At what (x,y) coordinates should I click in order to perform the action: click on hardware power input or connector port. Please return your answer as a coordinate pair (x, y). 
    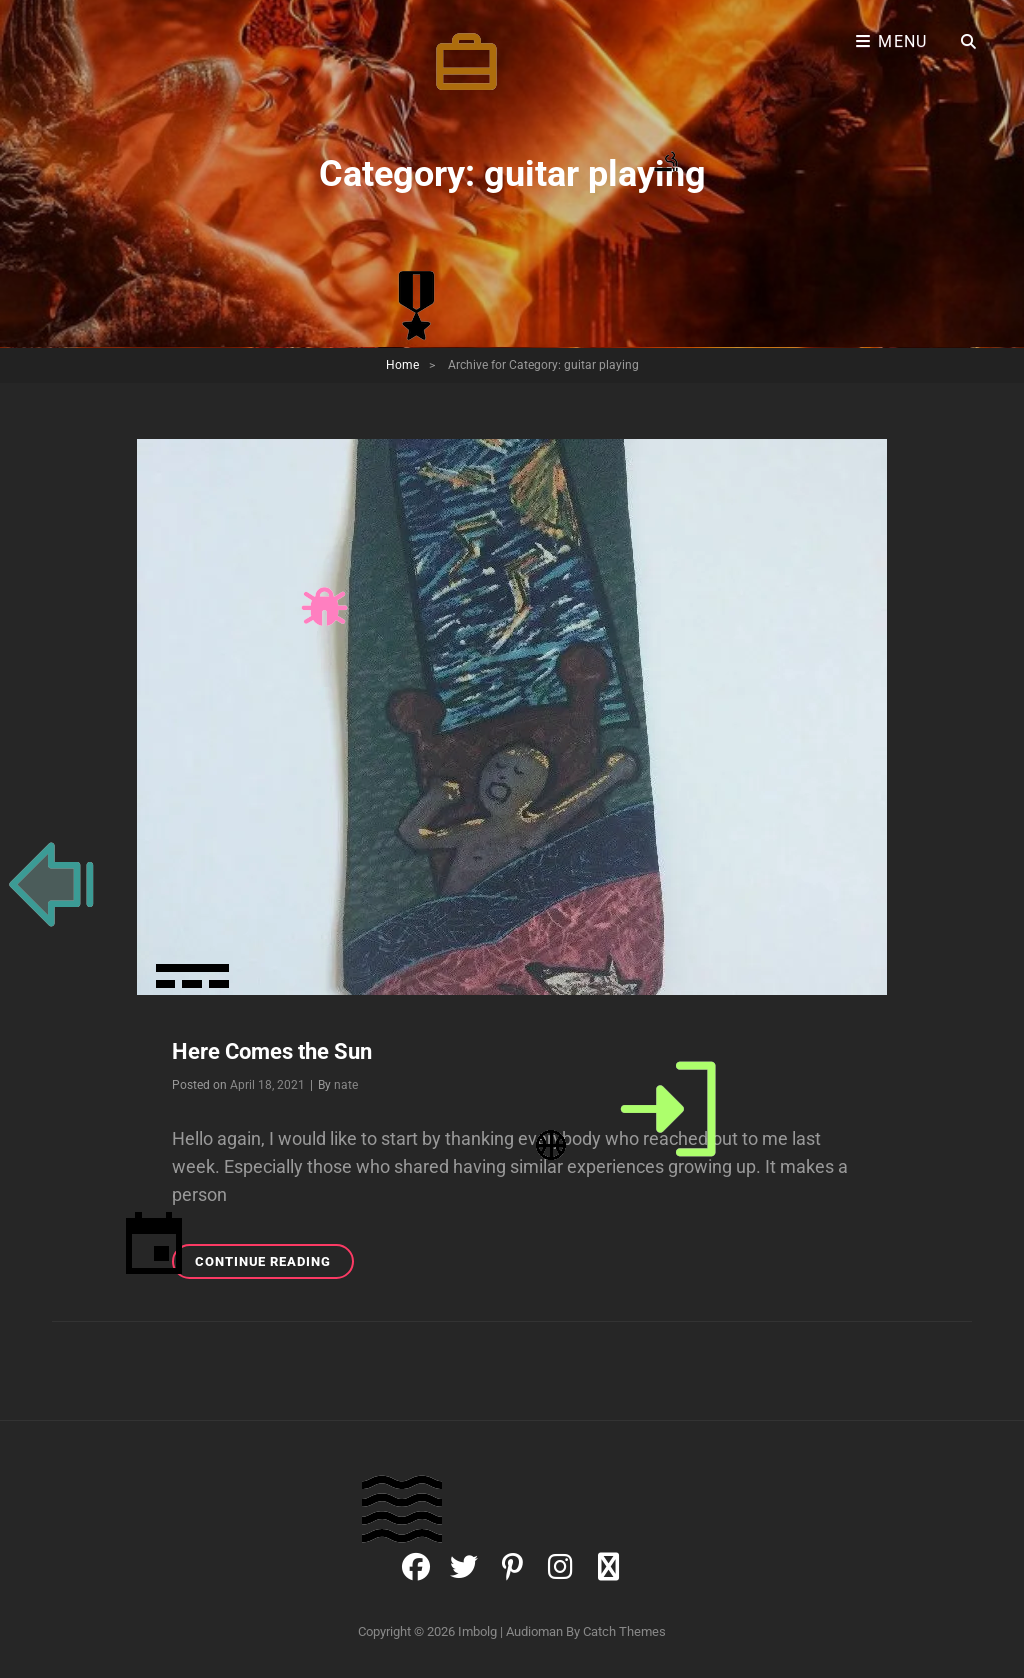
    Looking at the image, I should click on (194, 976).